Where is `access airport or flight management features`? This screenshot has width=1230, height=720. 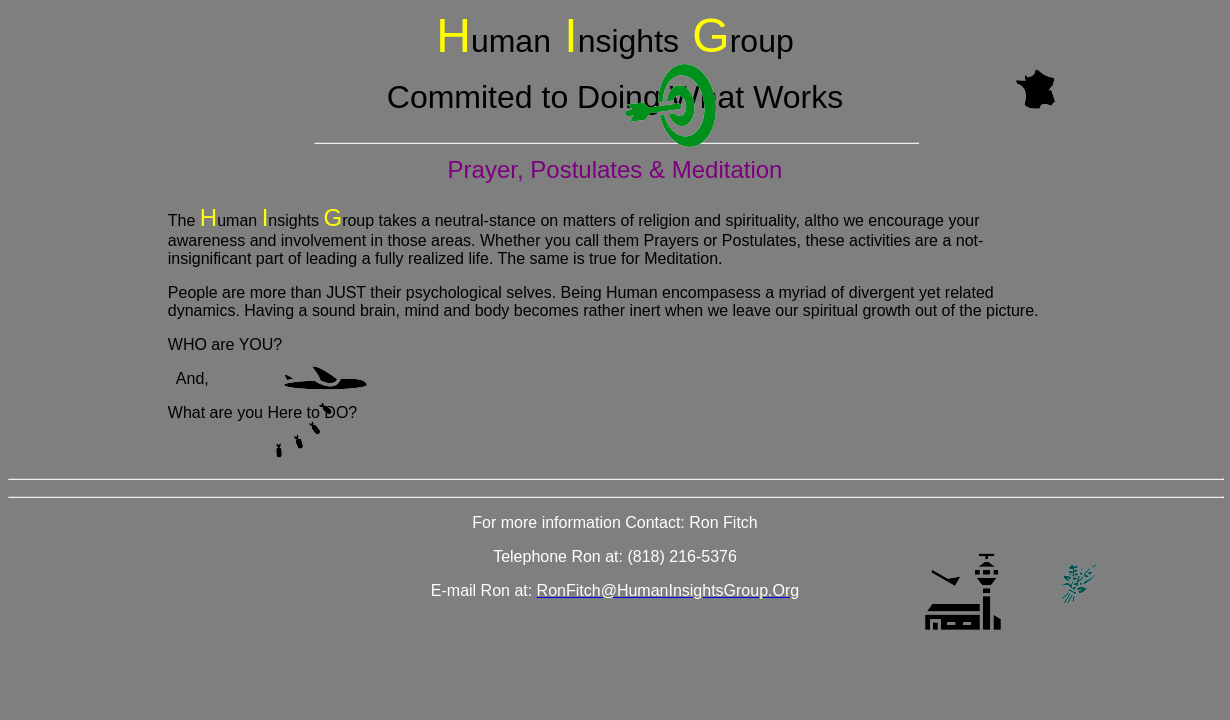
access airport or flight management features is located at coordinates (963, 592).